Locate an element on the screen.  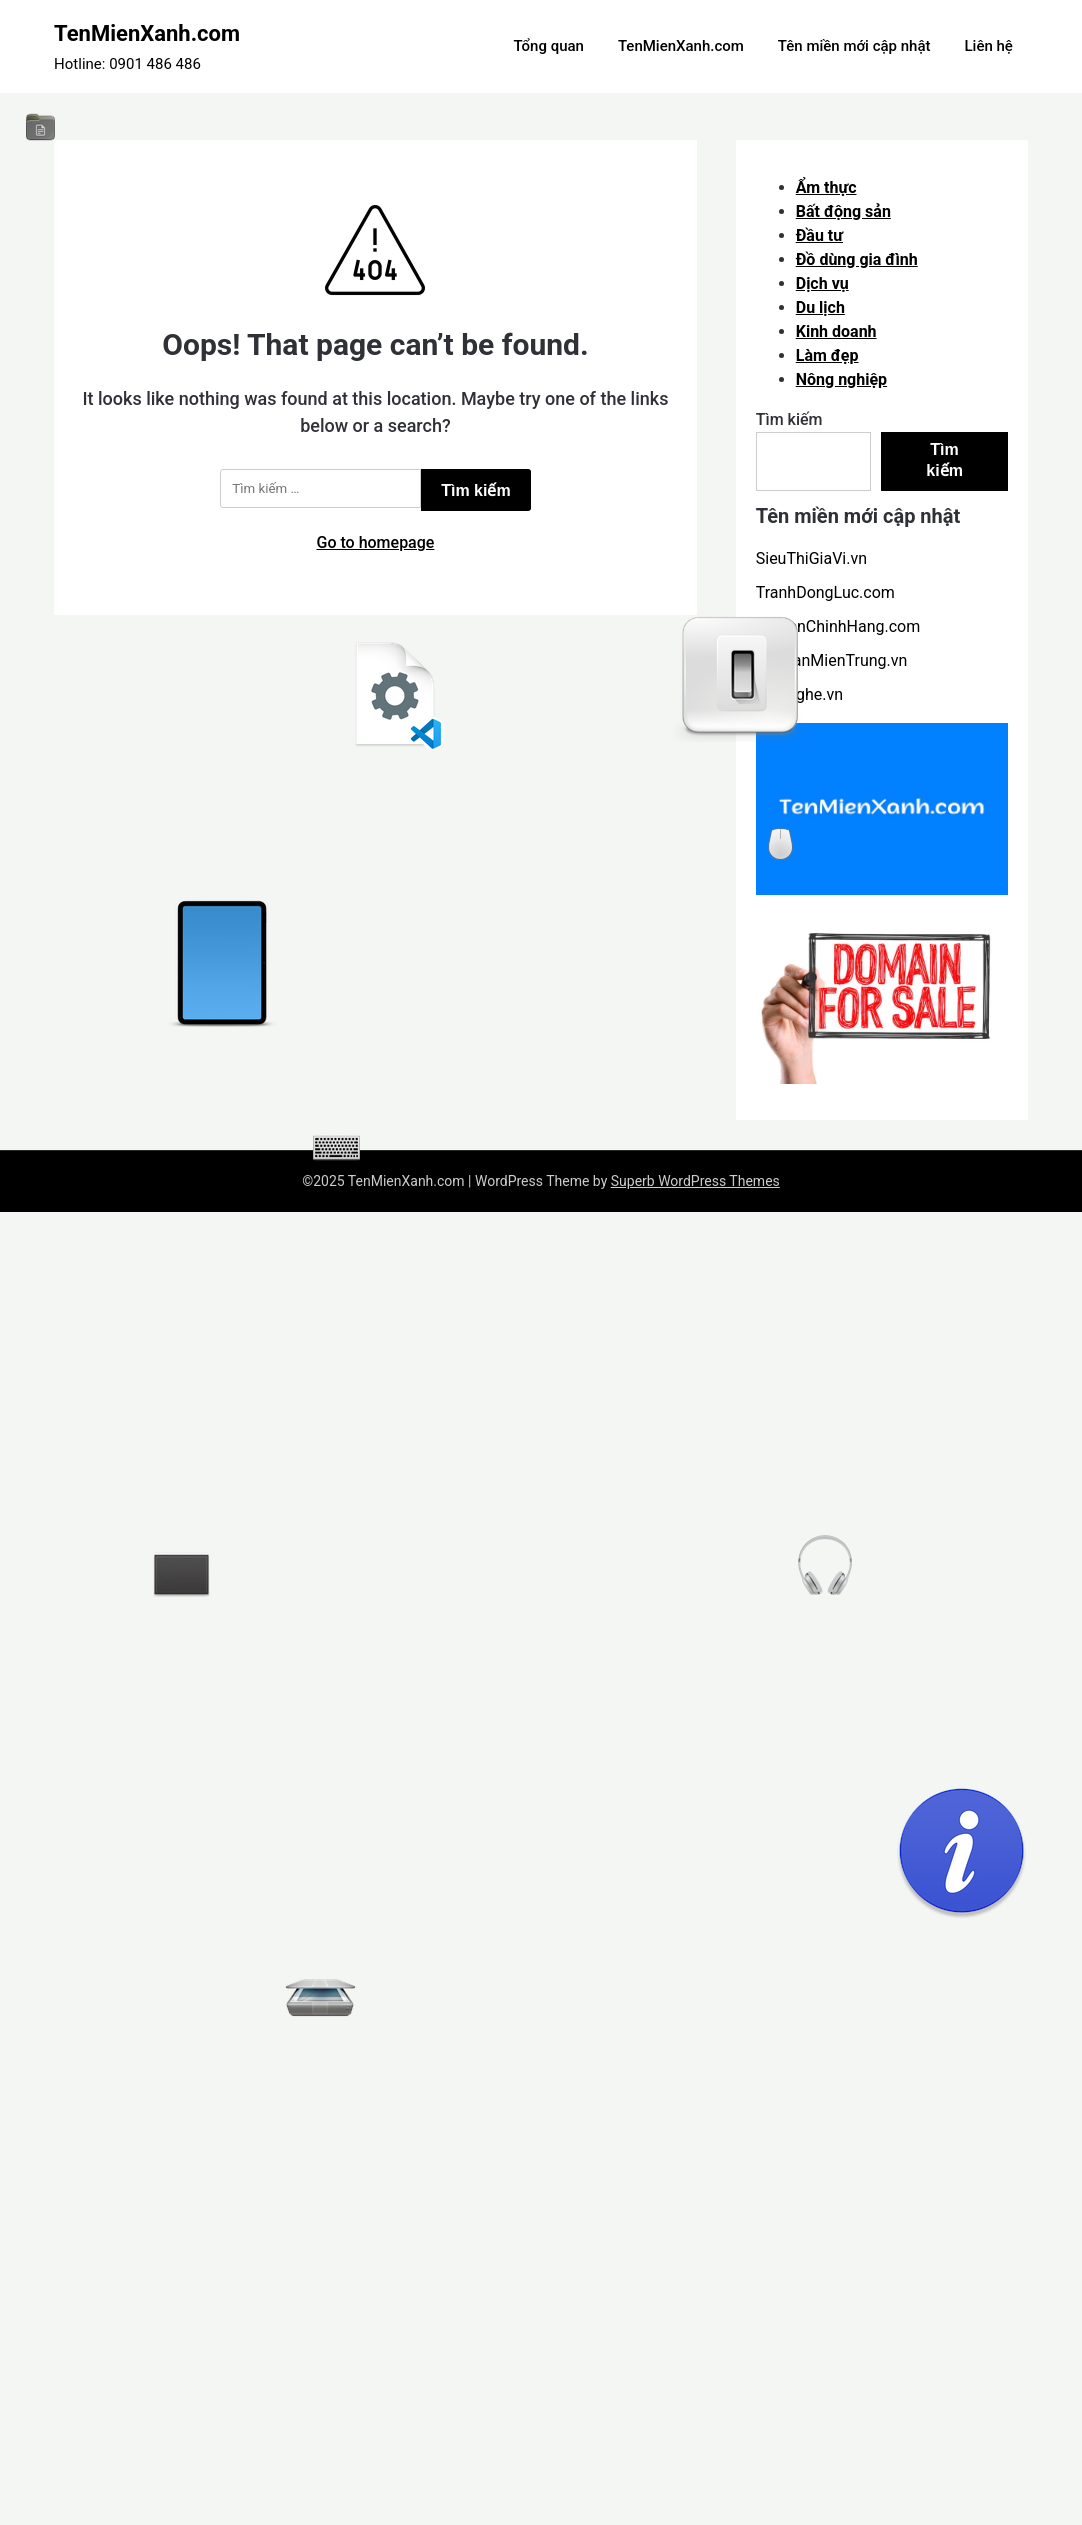
mouse input device settings is located at coordinates (780, 844).